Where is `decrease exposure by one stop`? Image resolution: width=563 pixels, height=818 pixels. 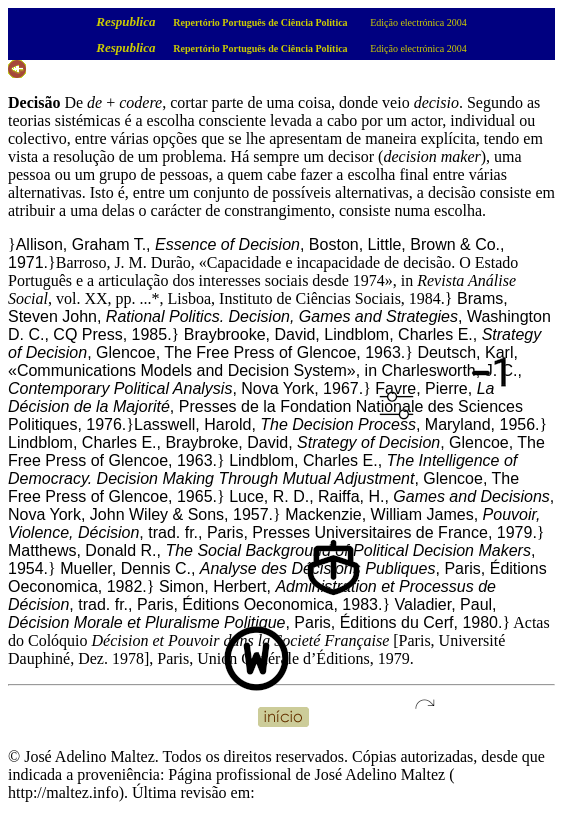 decrease exposure by one stop is located at coordinates (490, 373).